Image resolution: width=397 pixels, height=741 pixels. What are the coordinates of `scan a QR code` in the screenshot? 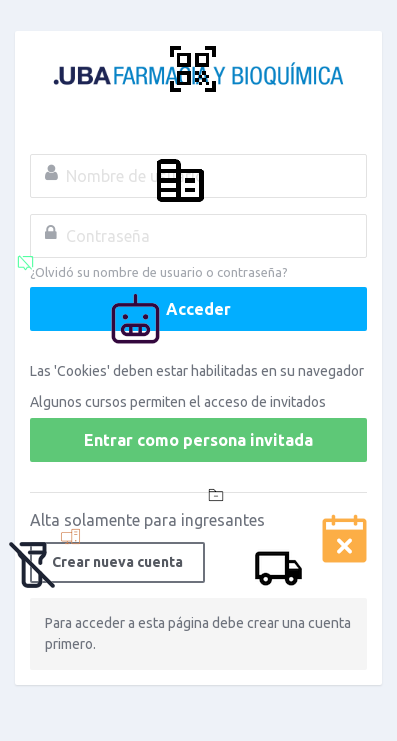 It's located at (193, 69).